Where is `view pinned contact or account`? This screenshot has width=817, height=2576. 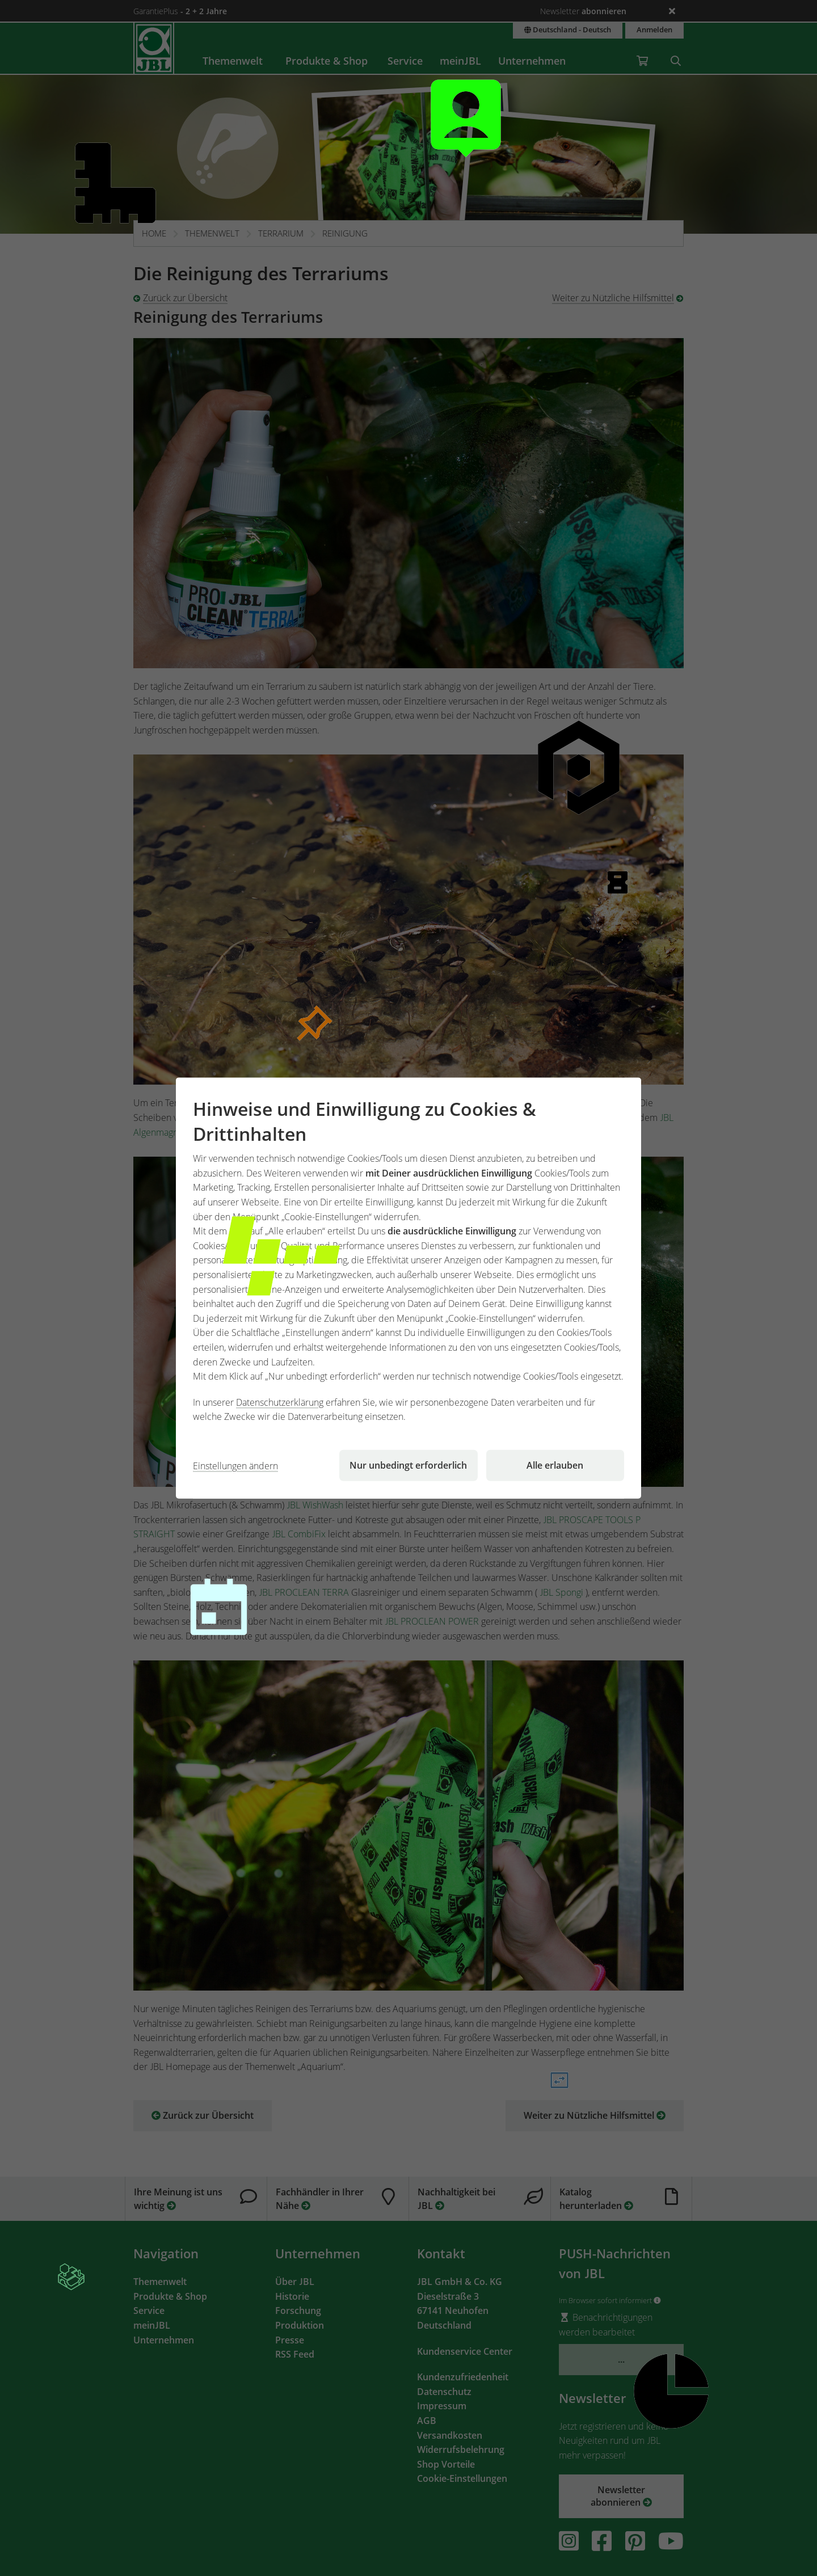
view pinned contact or account is located at coordinates (466, 115).